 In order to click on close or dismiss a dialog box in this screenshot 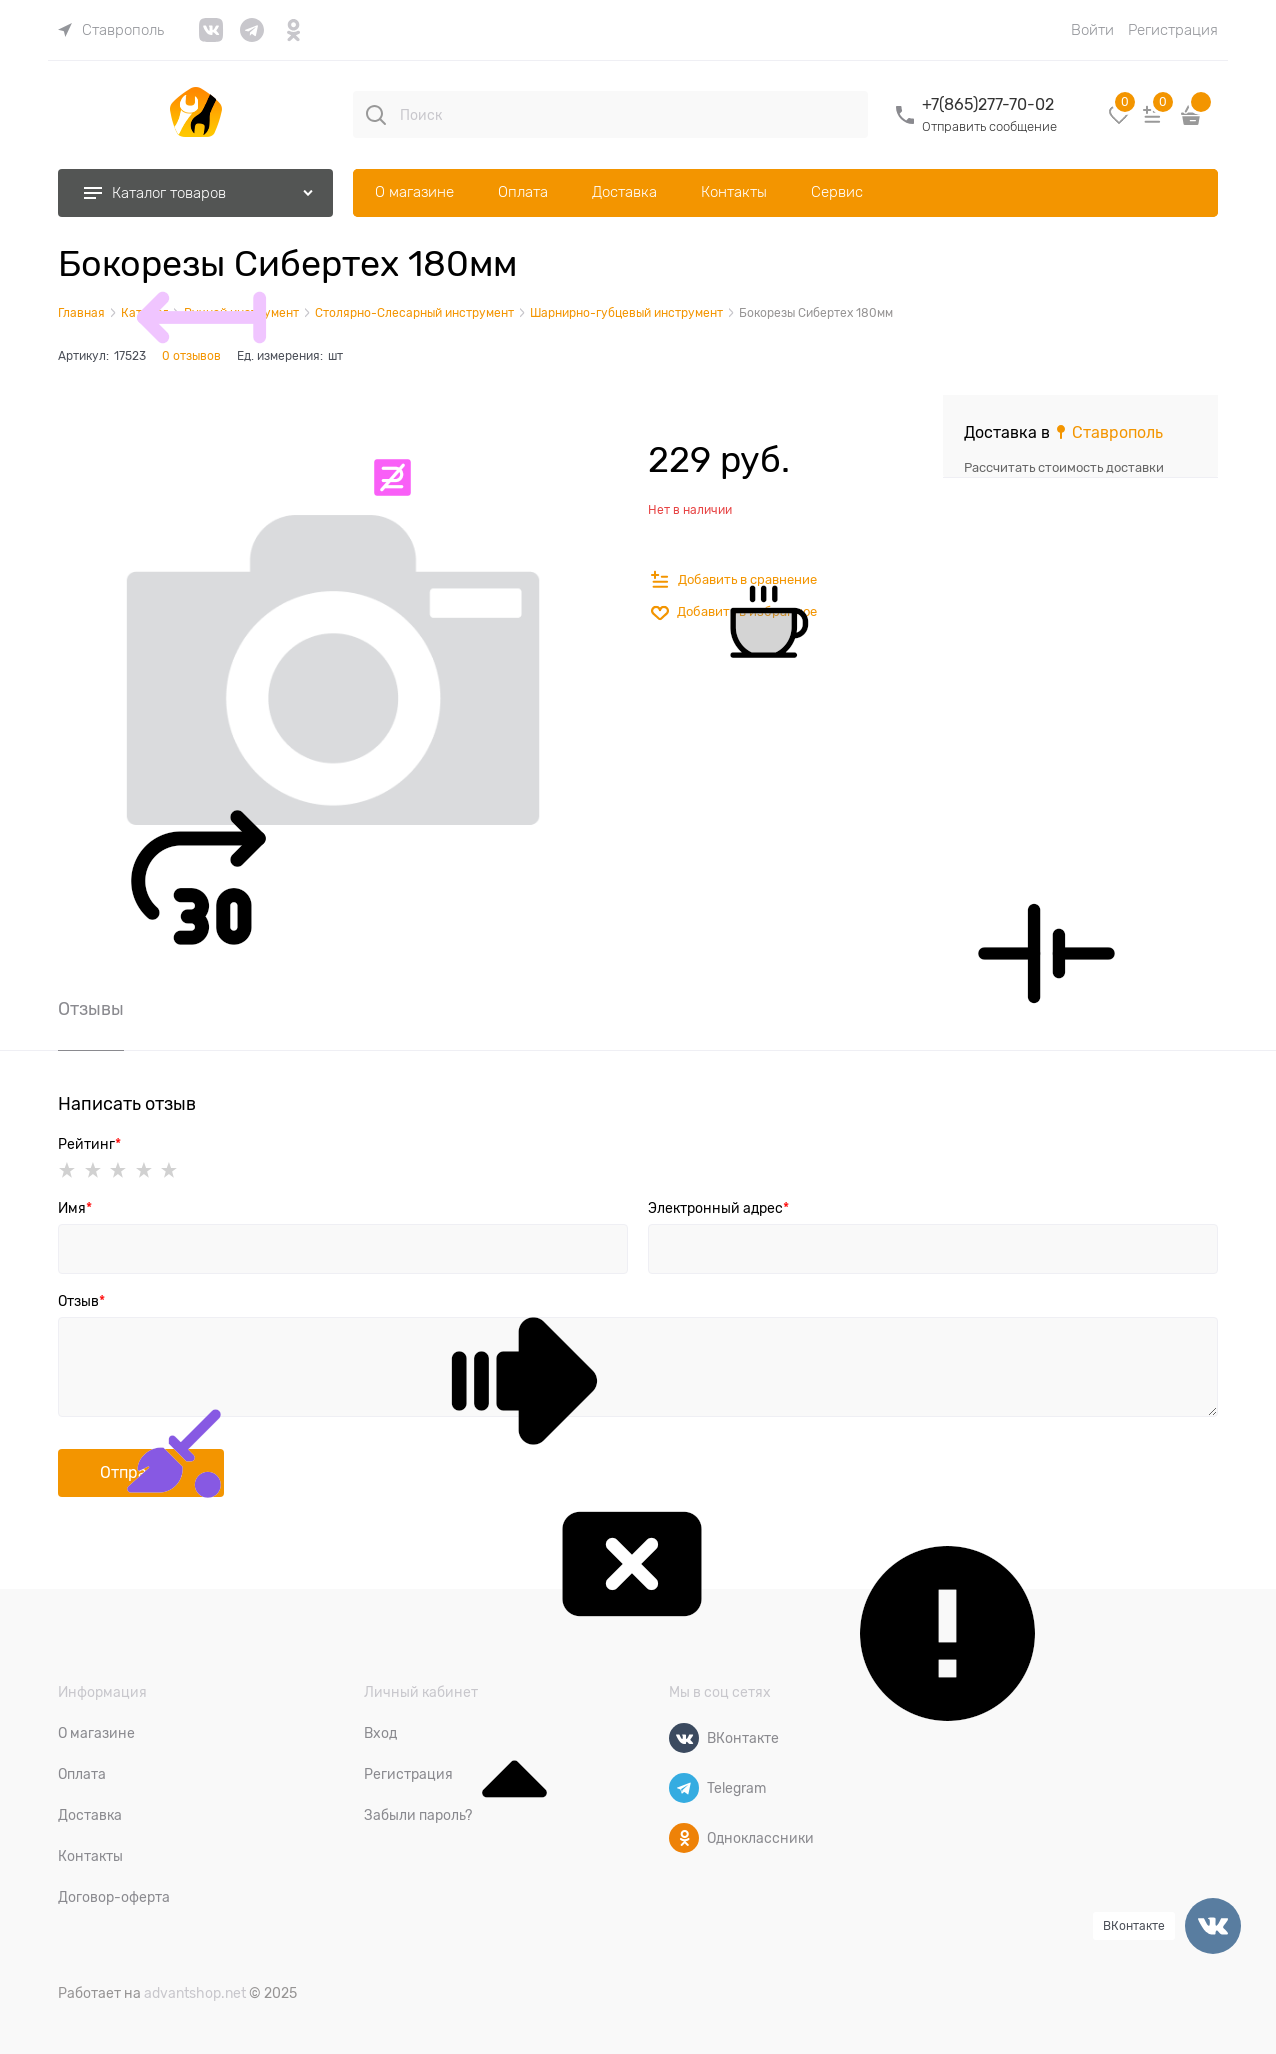, I will do `click(632, 1564)`.